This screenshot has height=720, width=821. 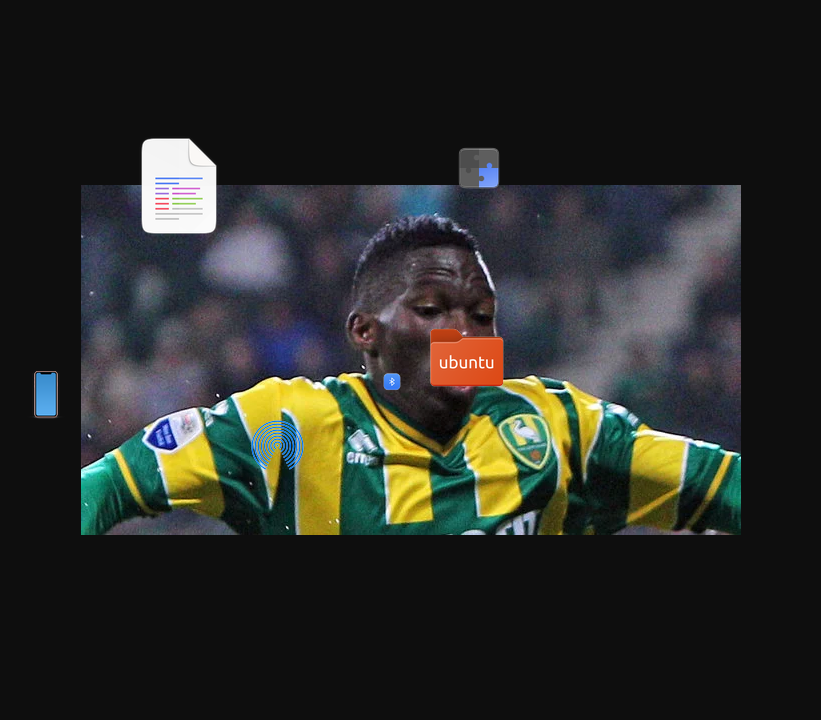 What do you see at coordinates (466, 359) in the screenshot?
I see `open ubuntu-related files folder` at bounding box center [466, 359].